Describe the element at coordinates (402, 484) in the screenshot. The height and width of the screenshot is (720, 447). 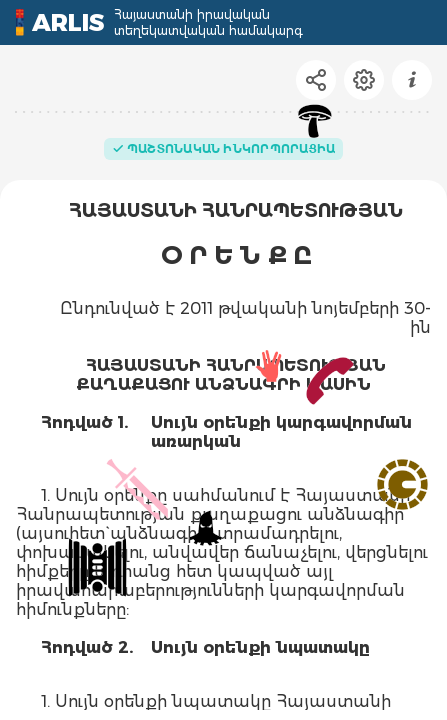
I see `loading or processing indicator` at that location.